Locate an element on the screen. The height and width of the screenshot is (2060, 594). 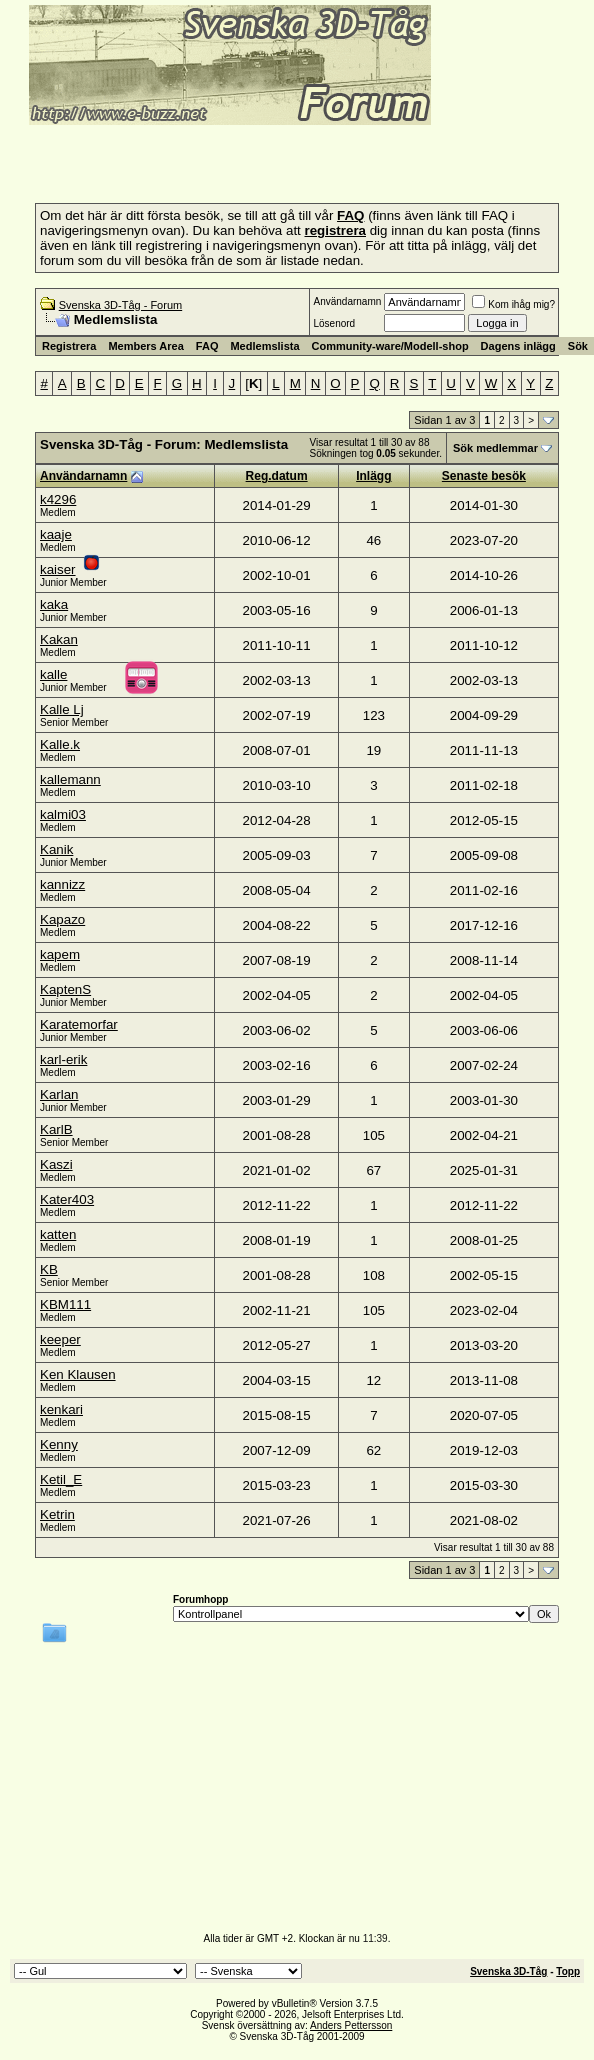
open the tapple app is located at coordinates (91, 562).